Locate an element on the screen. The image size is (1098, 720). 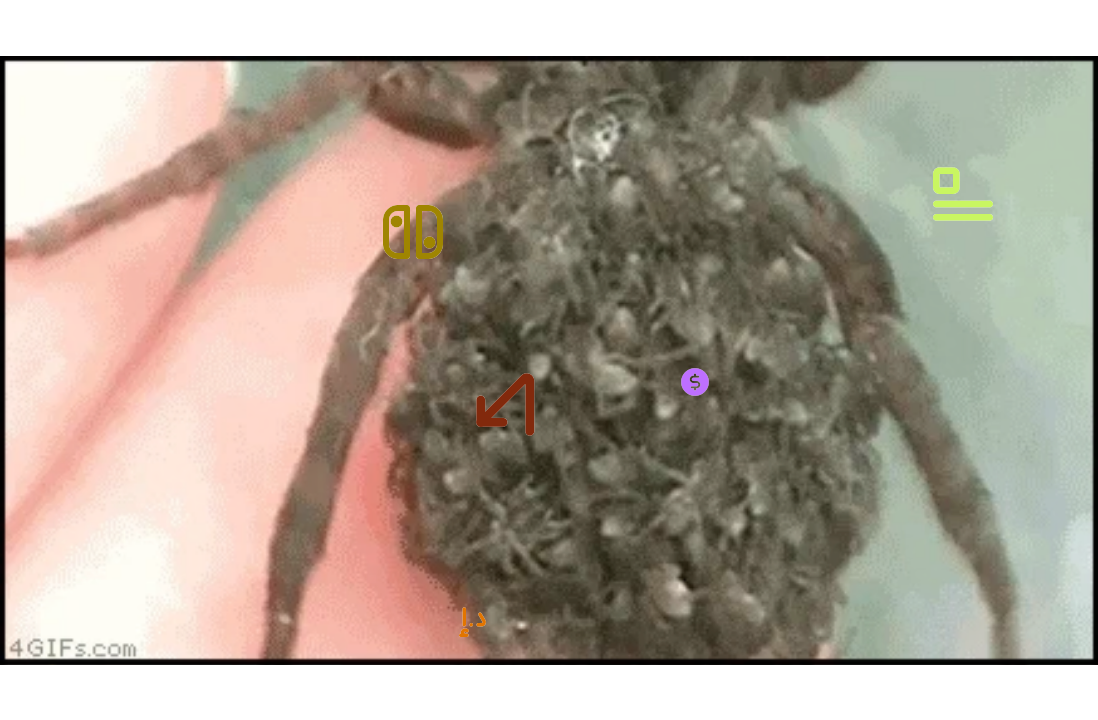
indicates price or amount in UAE dirhams is located at coordinates (473, 623).